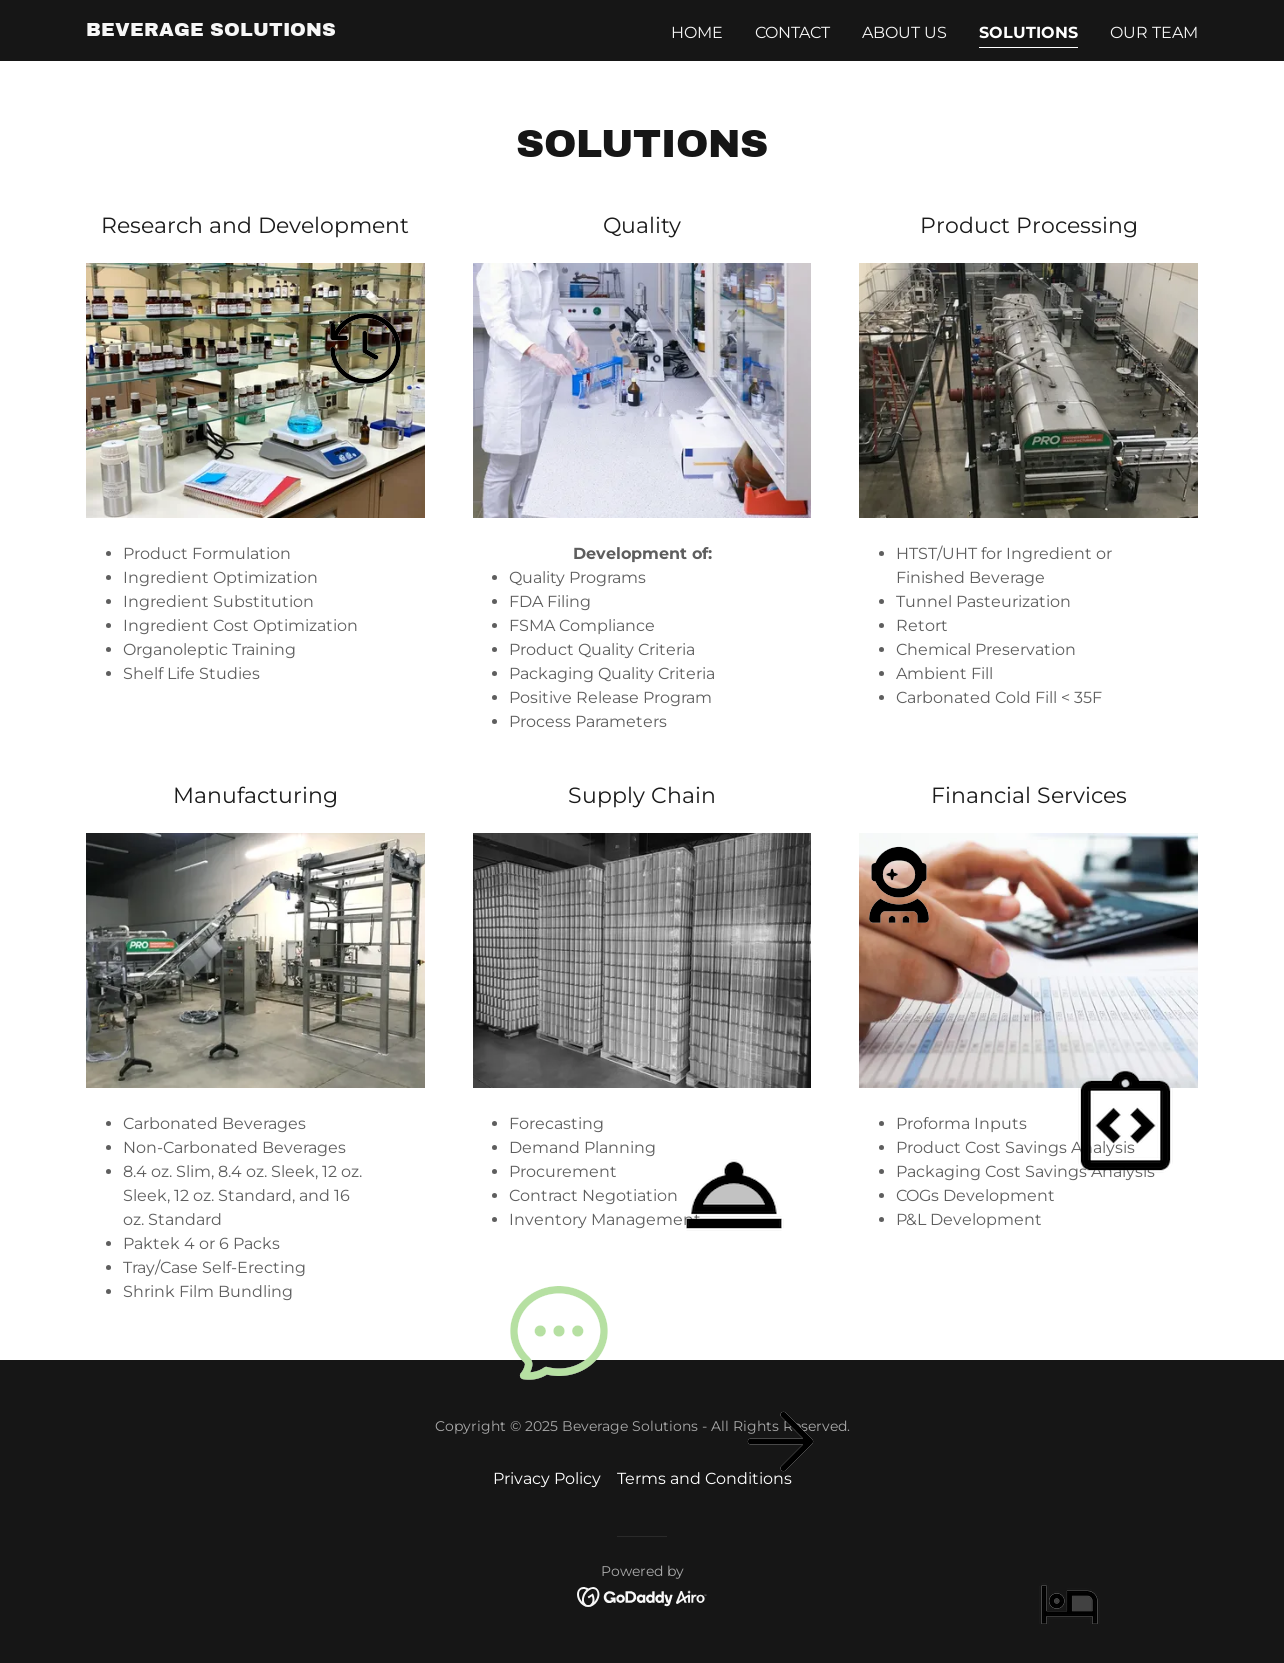 The height and width of the screenshot is (1663, 1284). I want to click on navigate to the next item or page, so click(780, 1441).